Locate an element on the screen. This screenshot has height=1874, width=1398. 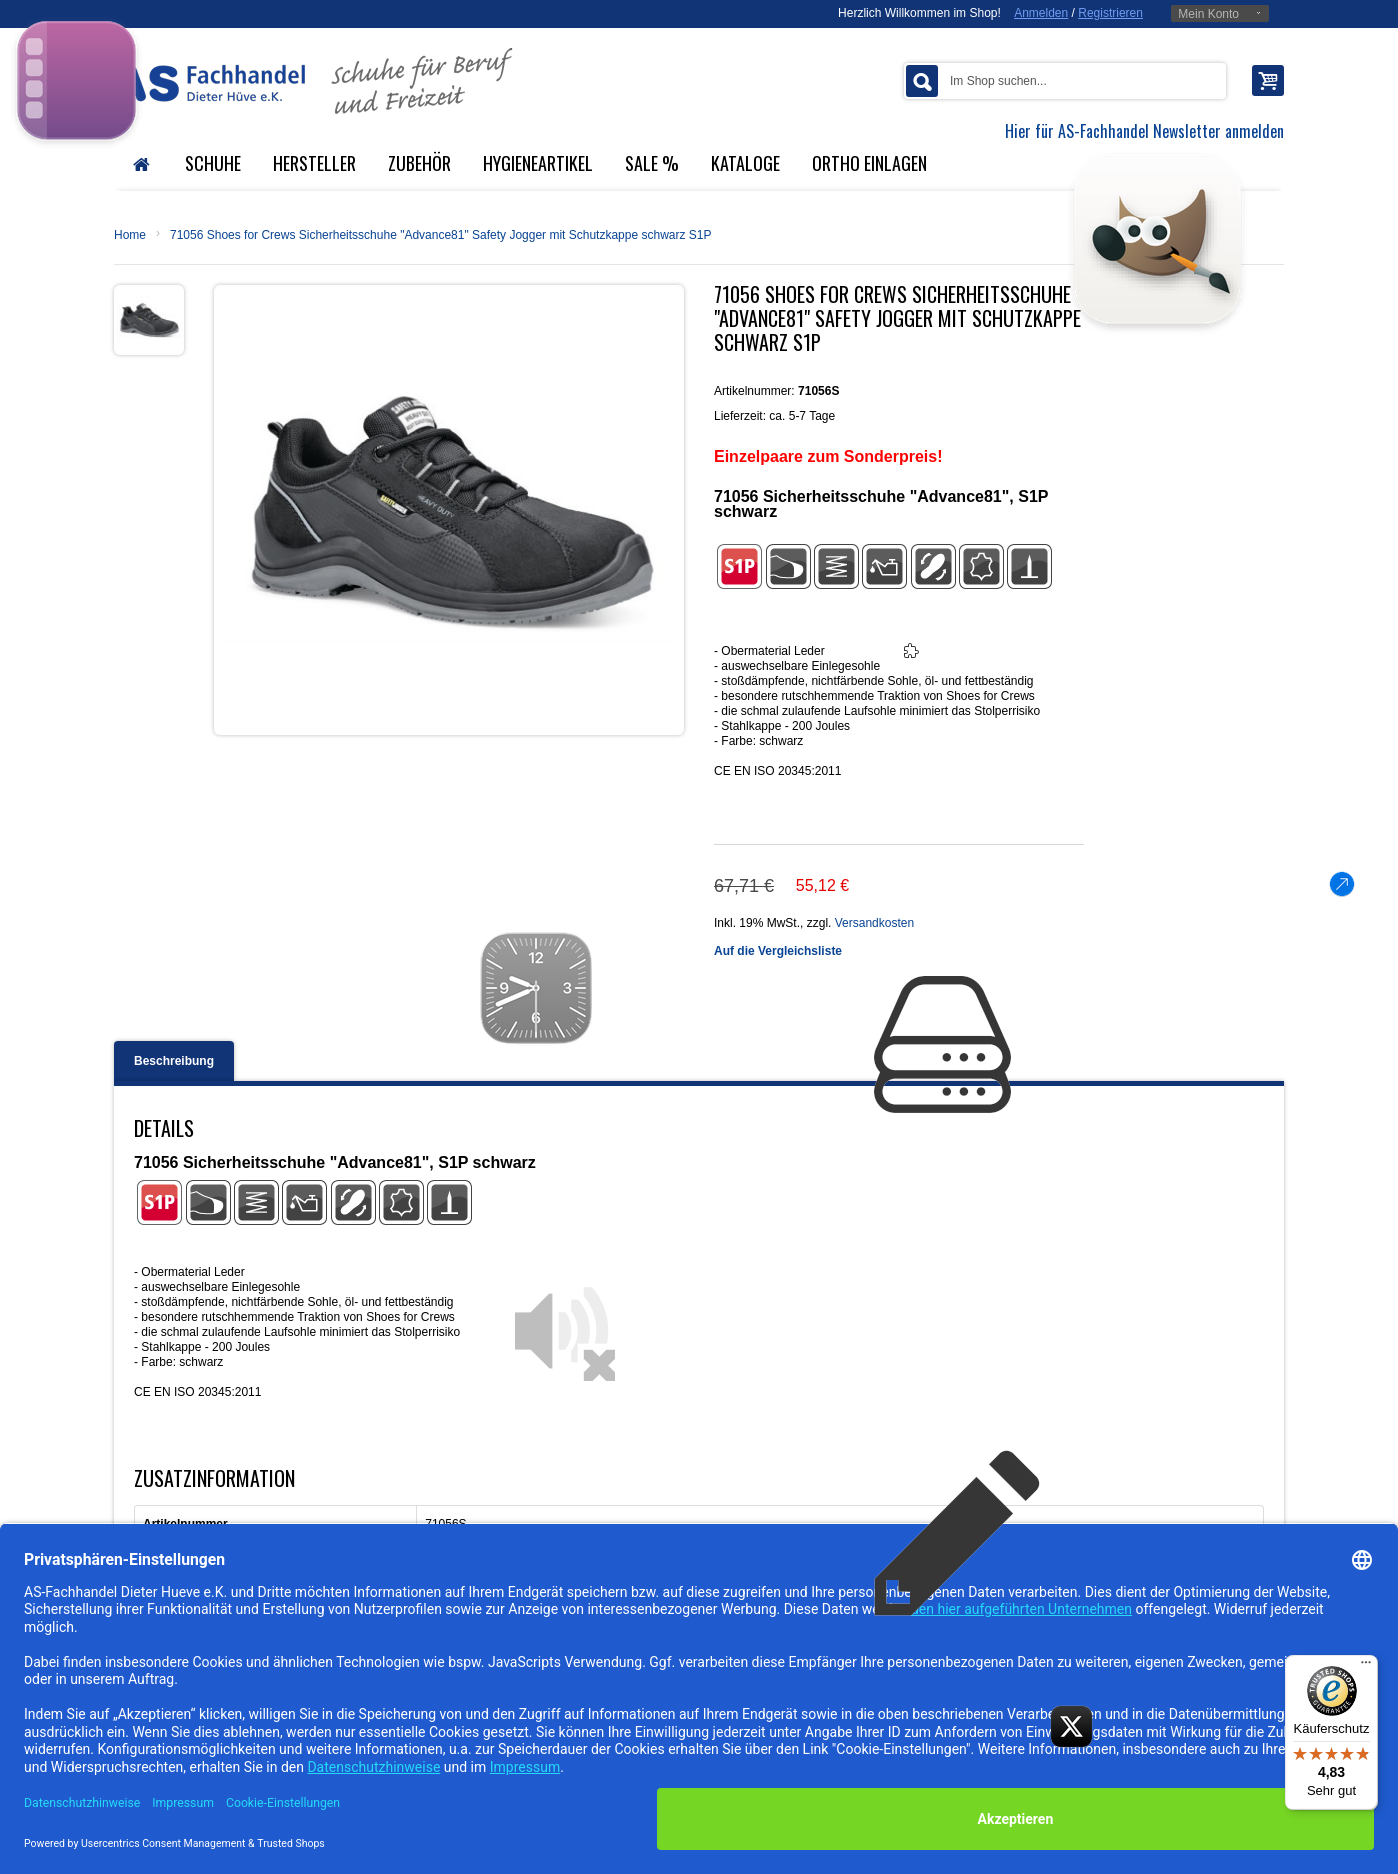
manage browser extensions is located at coordinates (911, 651).